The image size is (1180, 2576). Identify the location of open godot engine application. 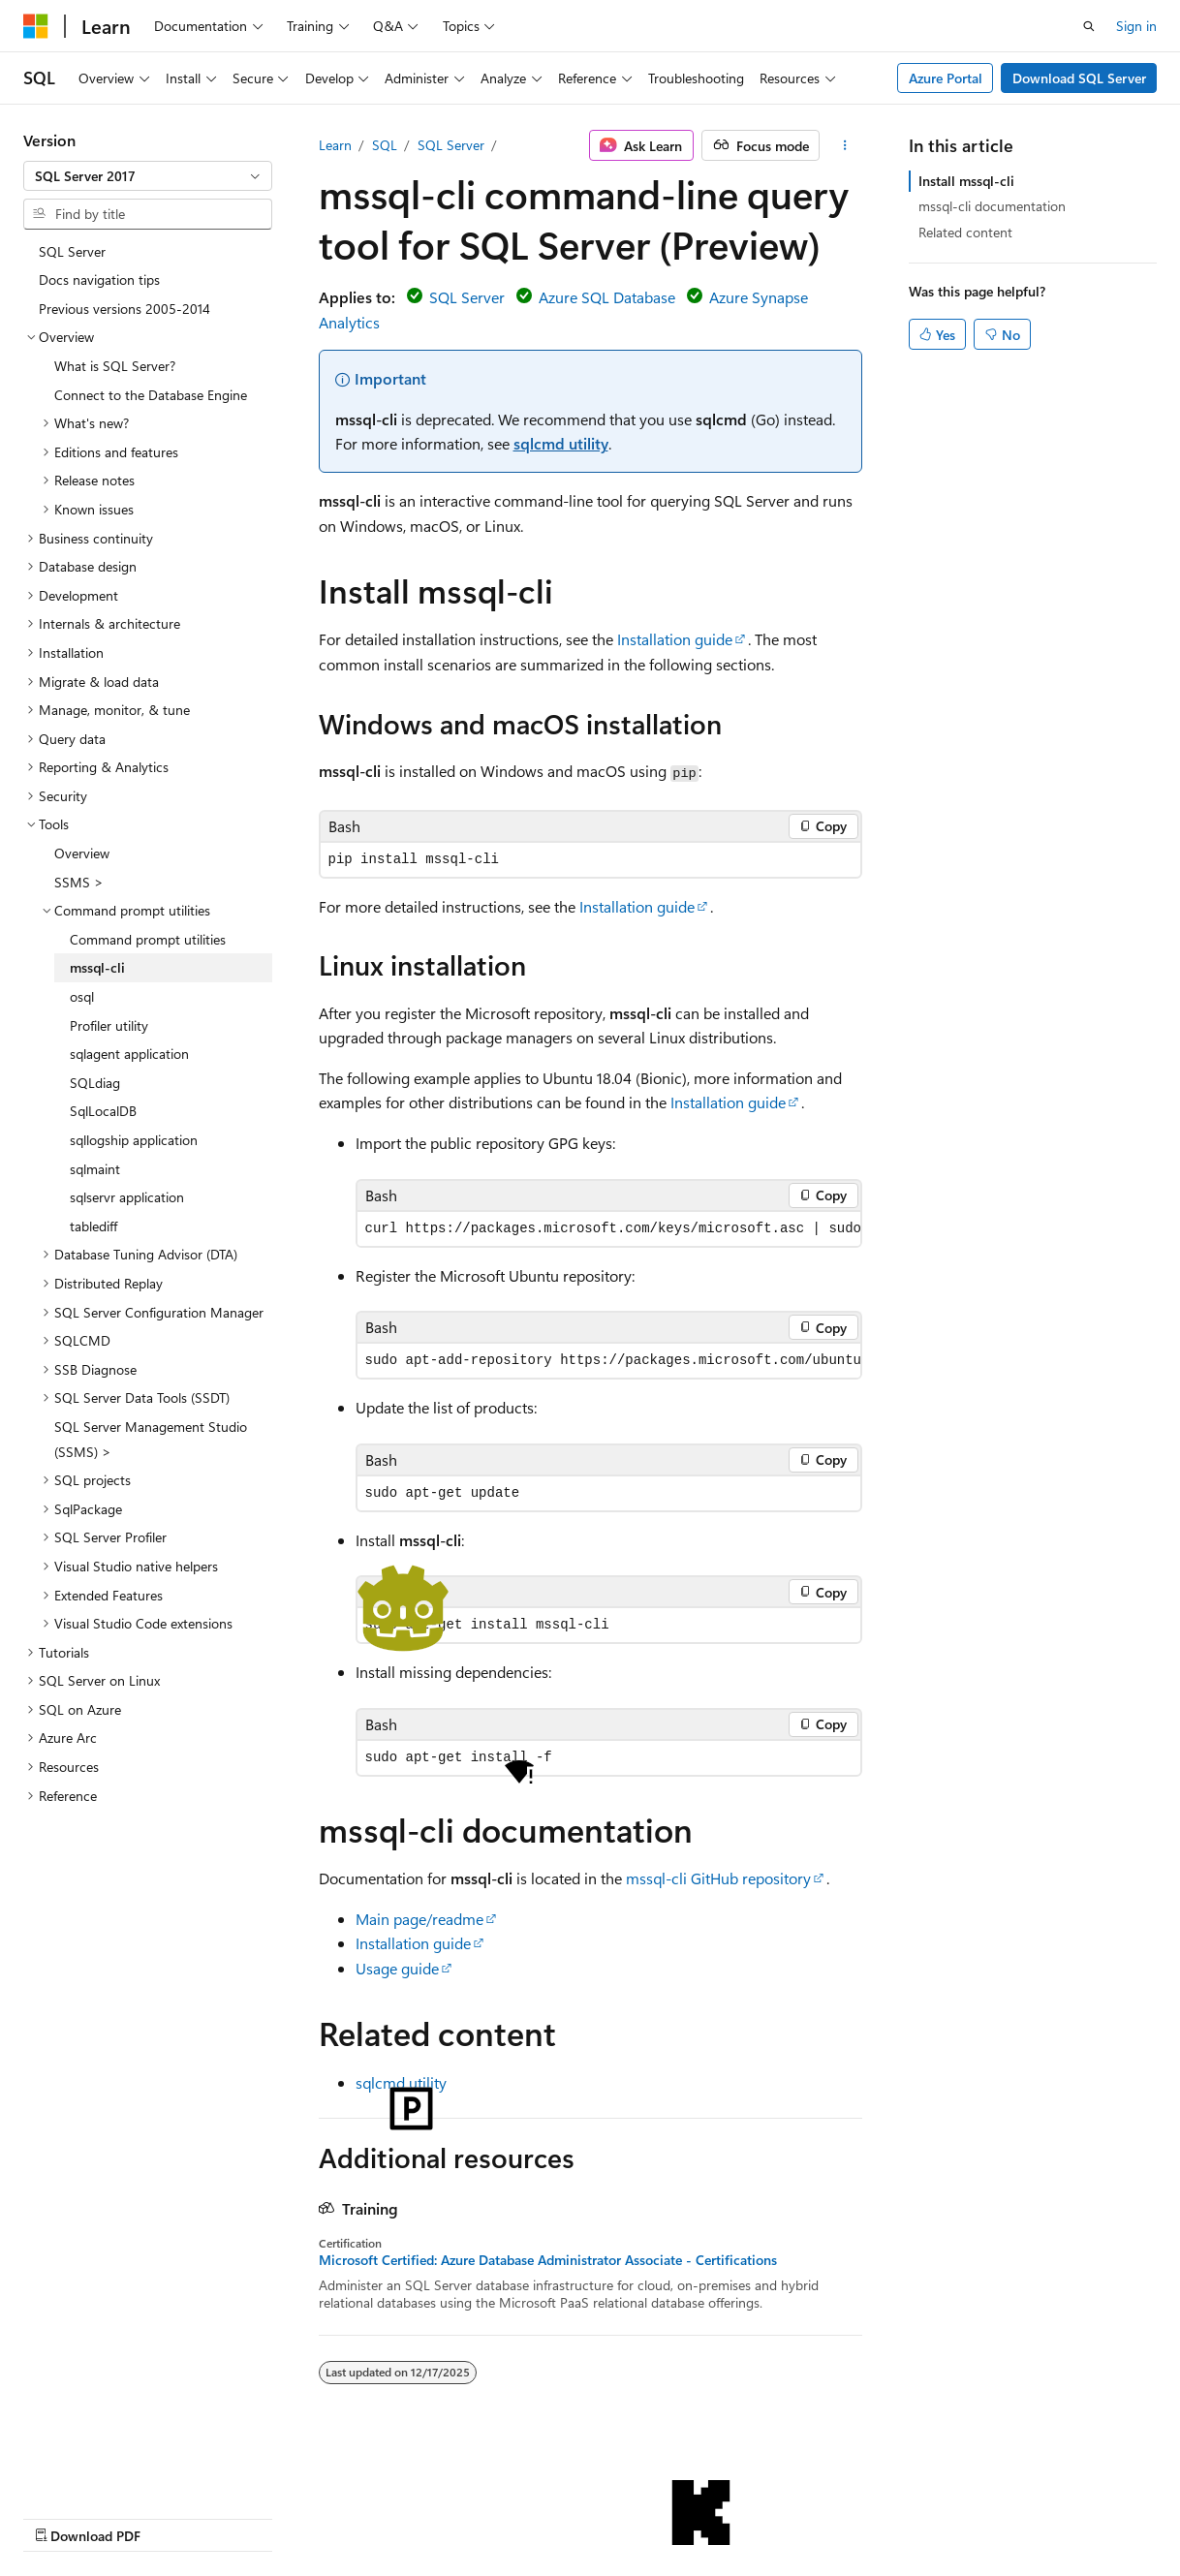
(403, 1608).